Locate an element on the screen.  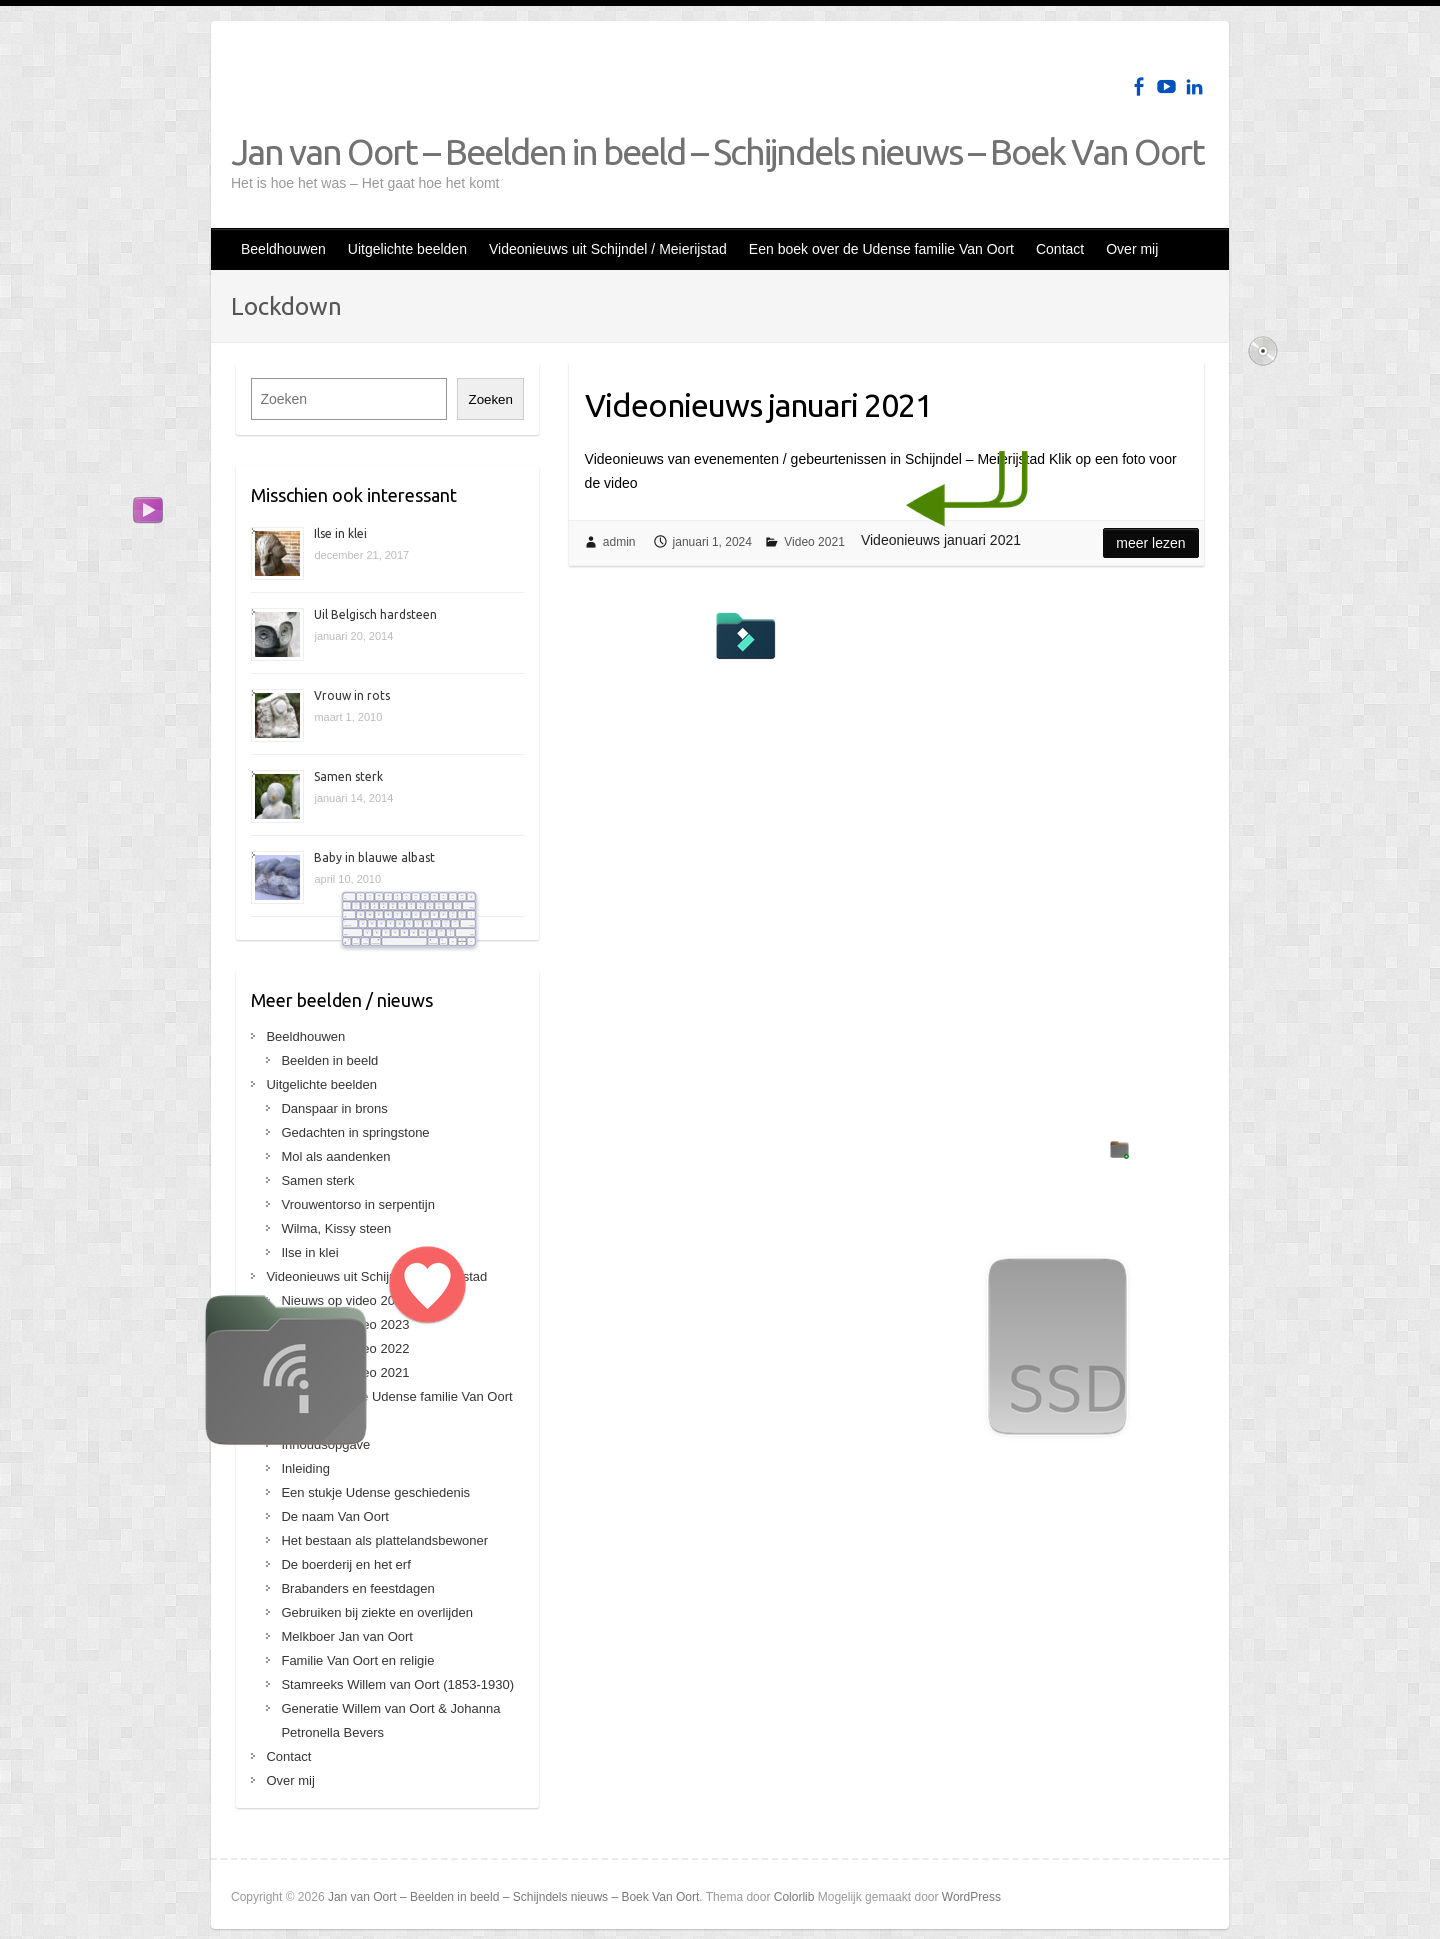
reply to all recipients in an email thread is located at coordinates (965, 488).